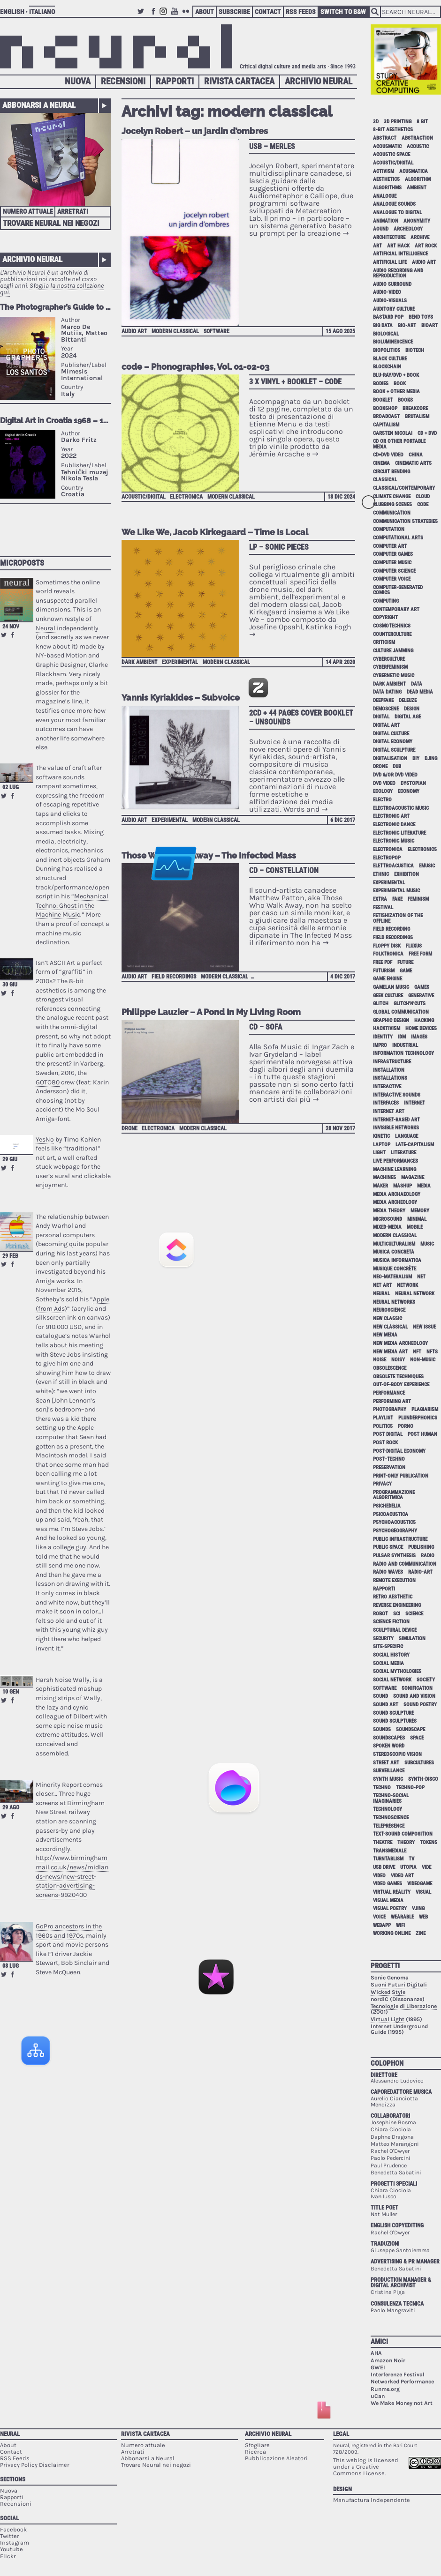 This screenshot has height=2576, width=441. What do you see at coordinates (174, 863) in the screenshot?
I see `open process monitor application` at bounding box center [174, 863].